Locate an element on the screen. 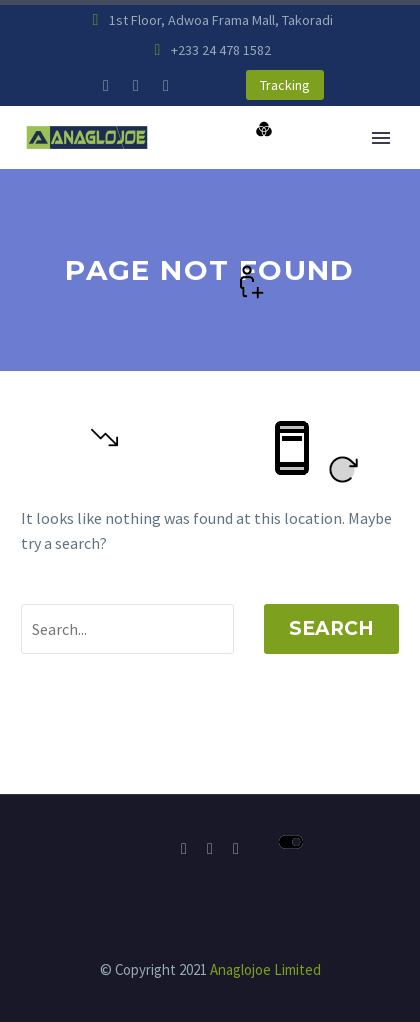 The height and width of the screenshot is (1022, 420). indicates a declining trend or decrease in value is located at coordinates (104, 437).